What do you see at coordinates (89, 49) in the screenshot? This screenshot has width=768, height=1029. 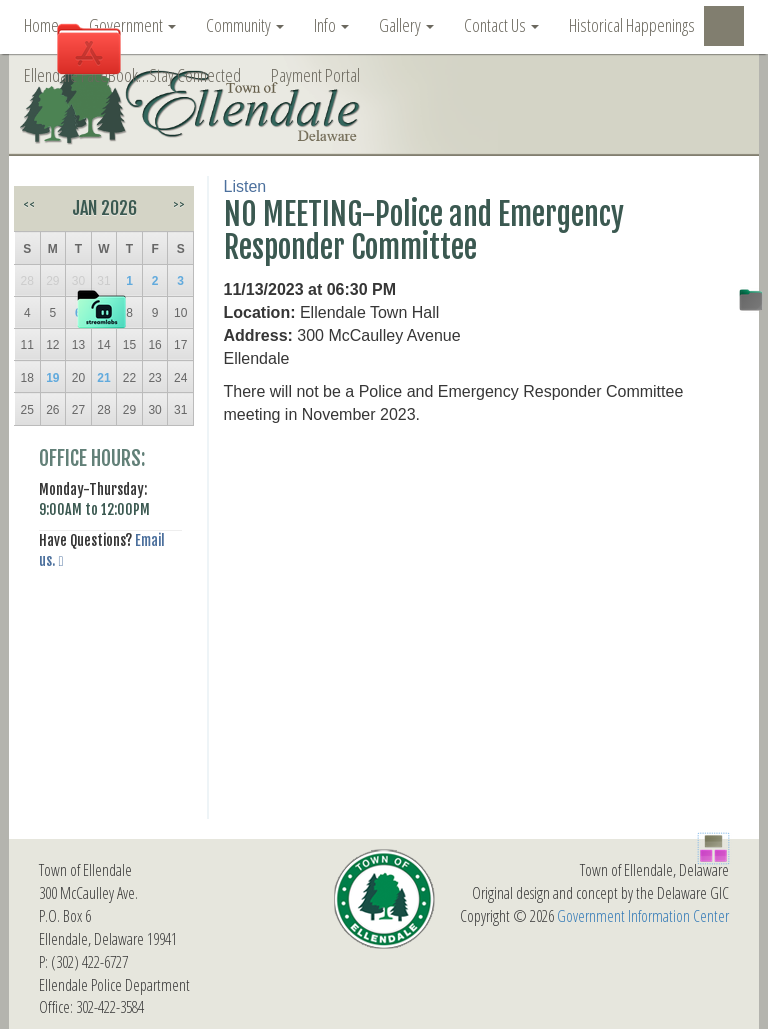 I see `open templates folder` at bounding box center [89, 49].